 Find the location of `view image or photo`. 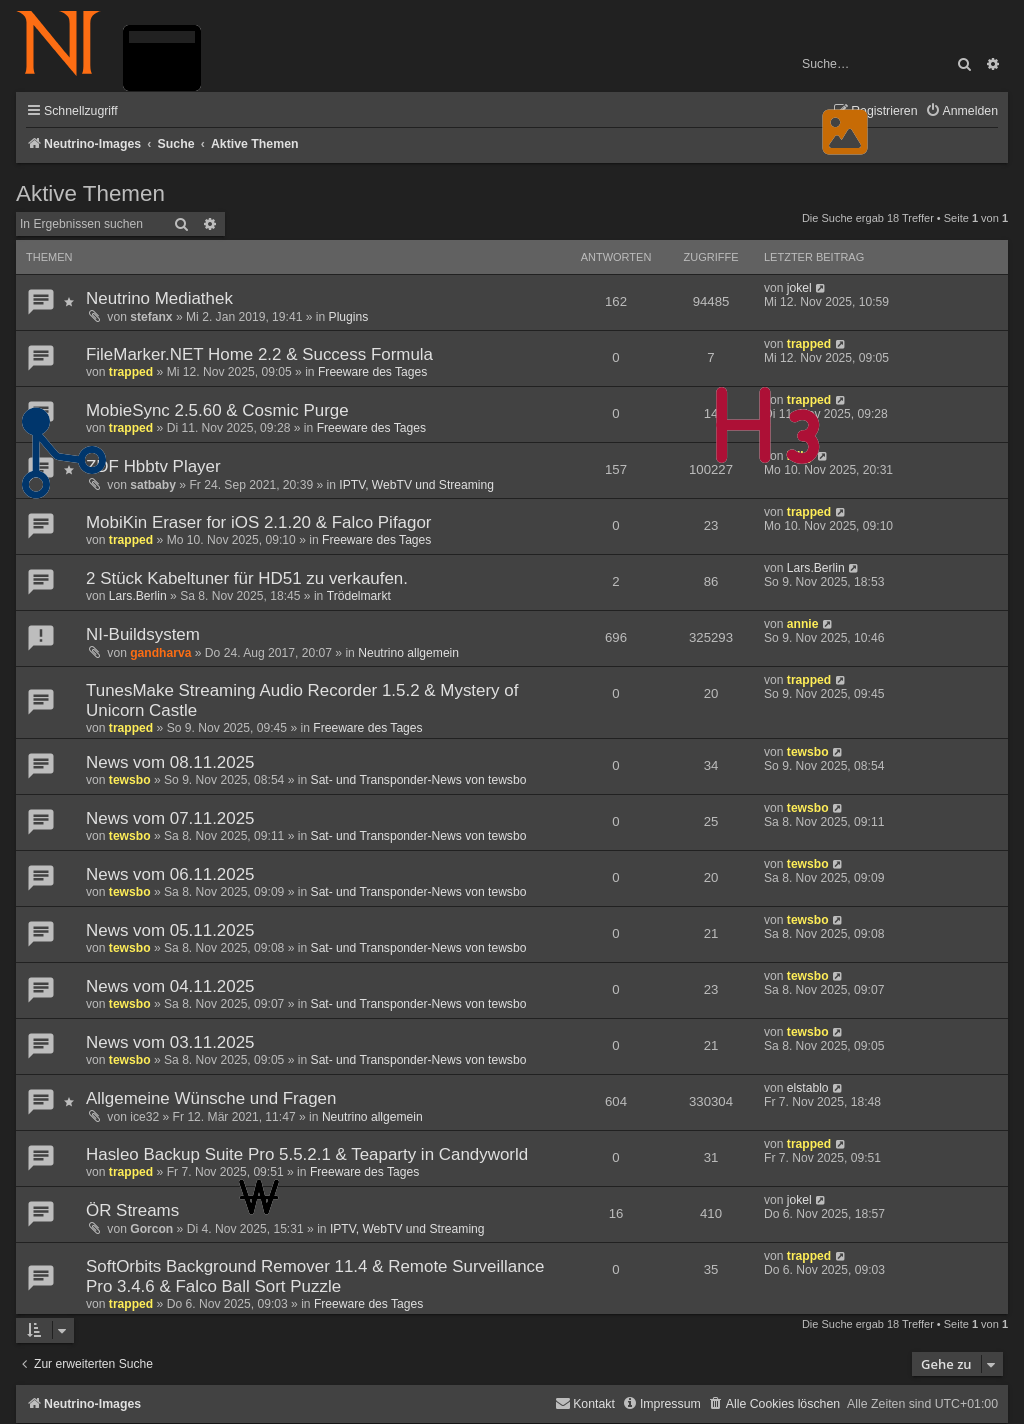

view image or photo is located at coordinates (845, 132).